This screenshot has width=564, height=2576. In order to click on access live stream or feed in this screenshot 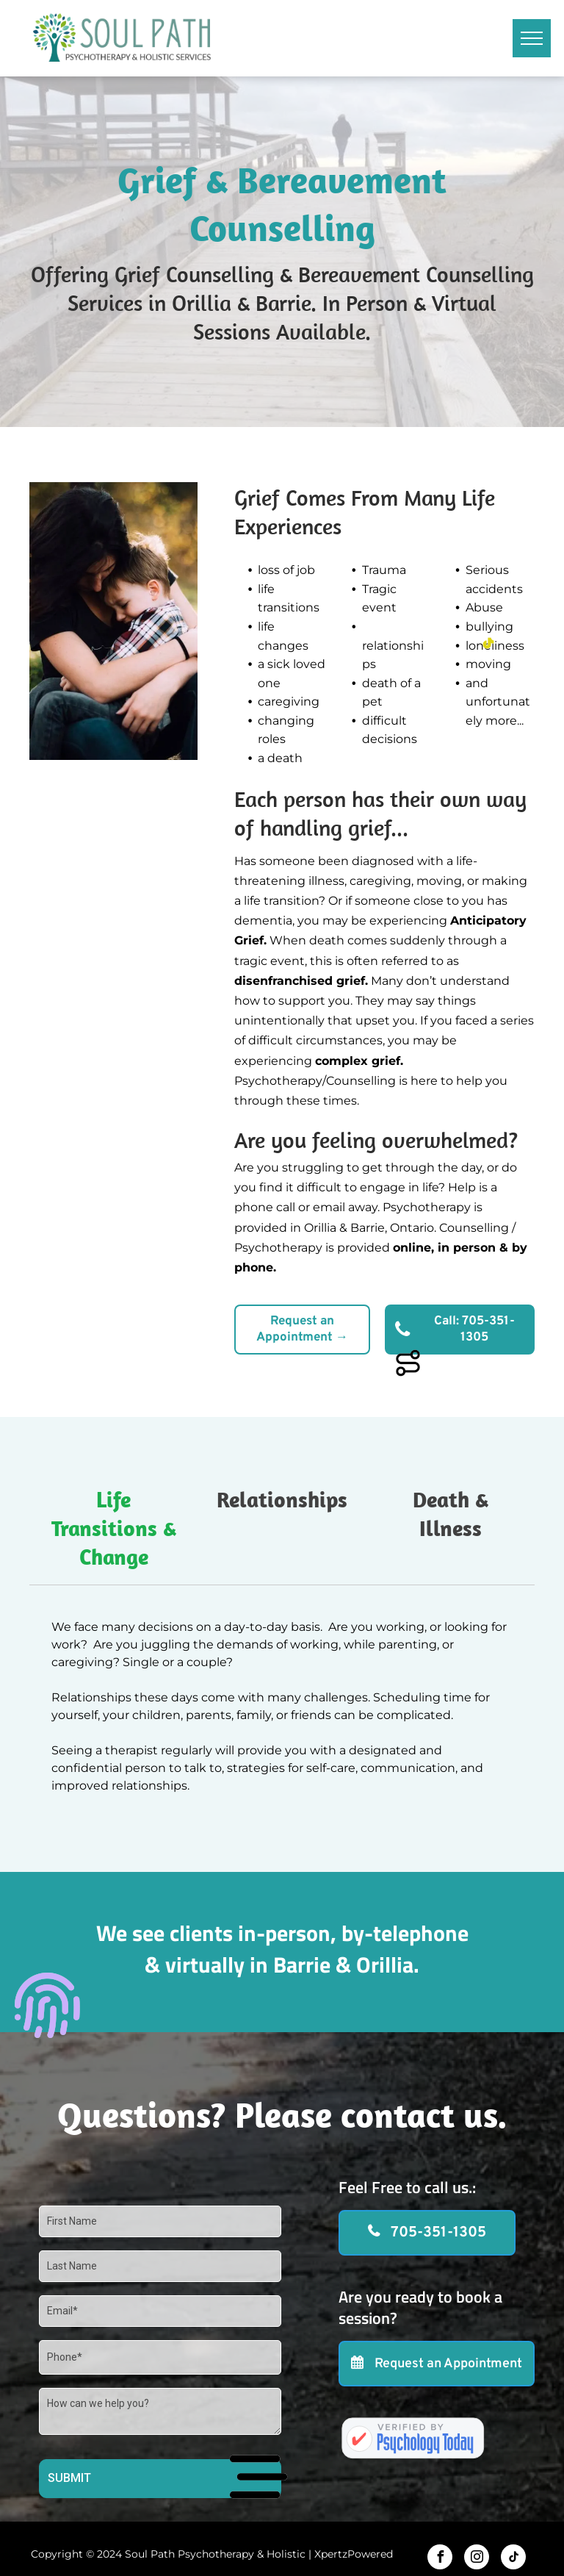, I will do `click(258, 2477)`.